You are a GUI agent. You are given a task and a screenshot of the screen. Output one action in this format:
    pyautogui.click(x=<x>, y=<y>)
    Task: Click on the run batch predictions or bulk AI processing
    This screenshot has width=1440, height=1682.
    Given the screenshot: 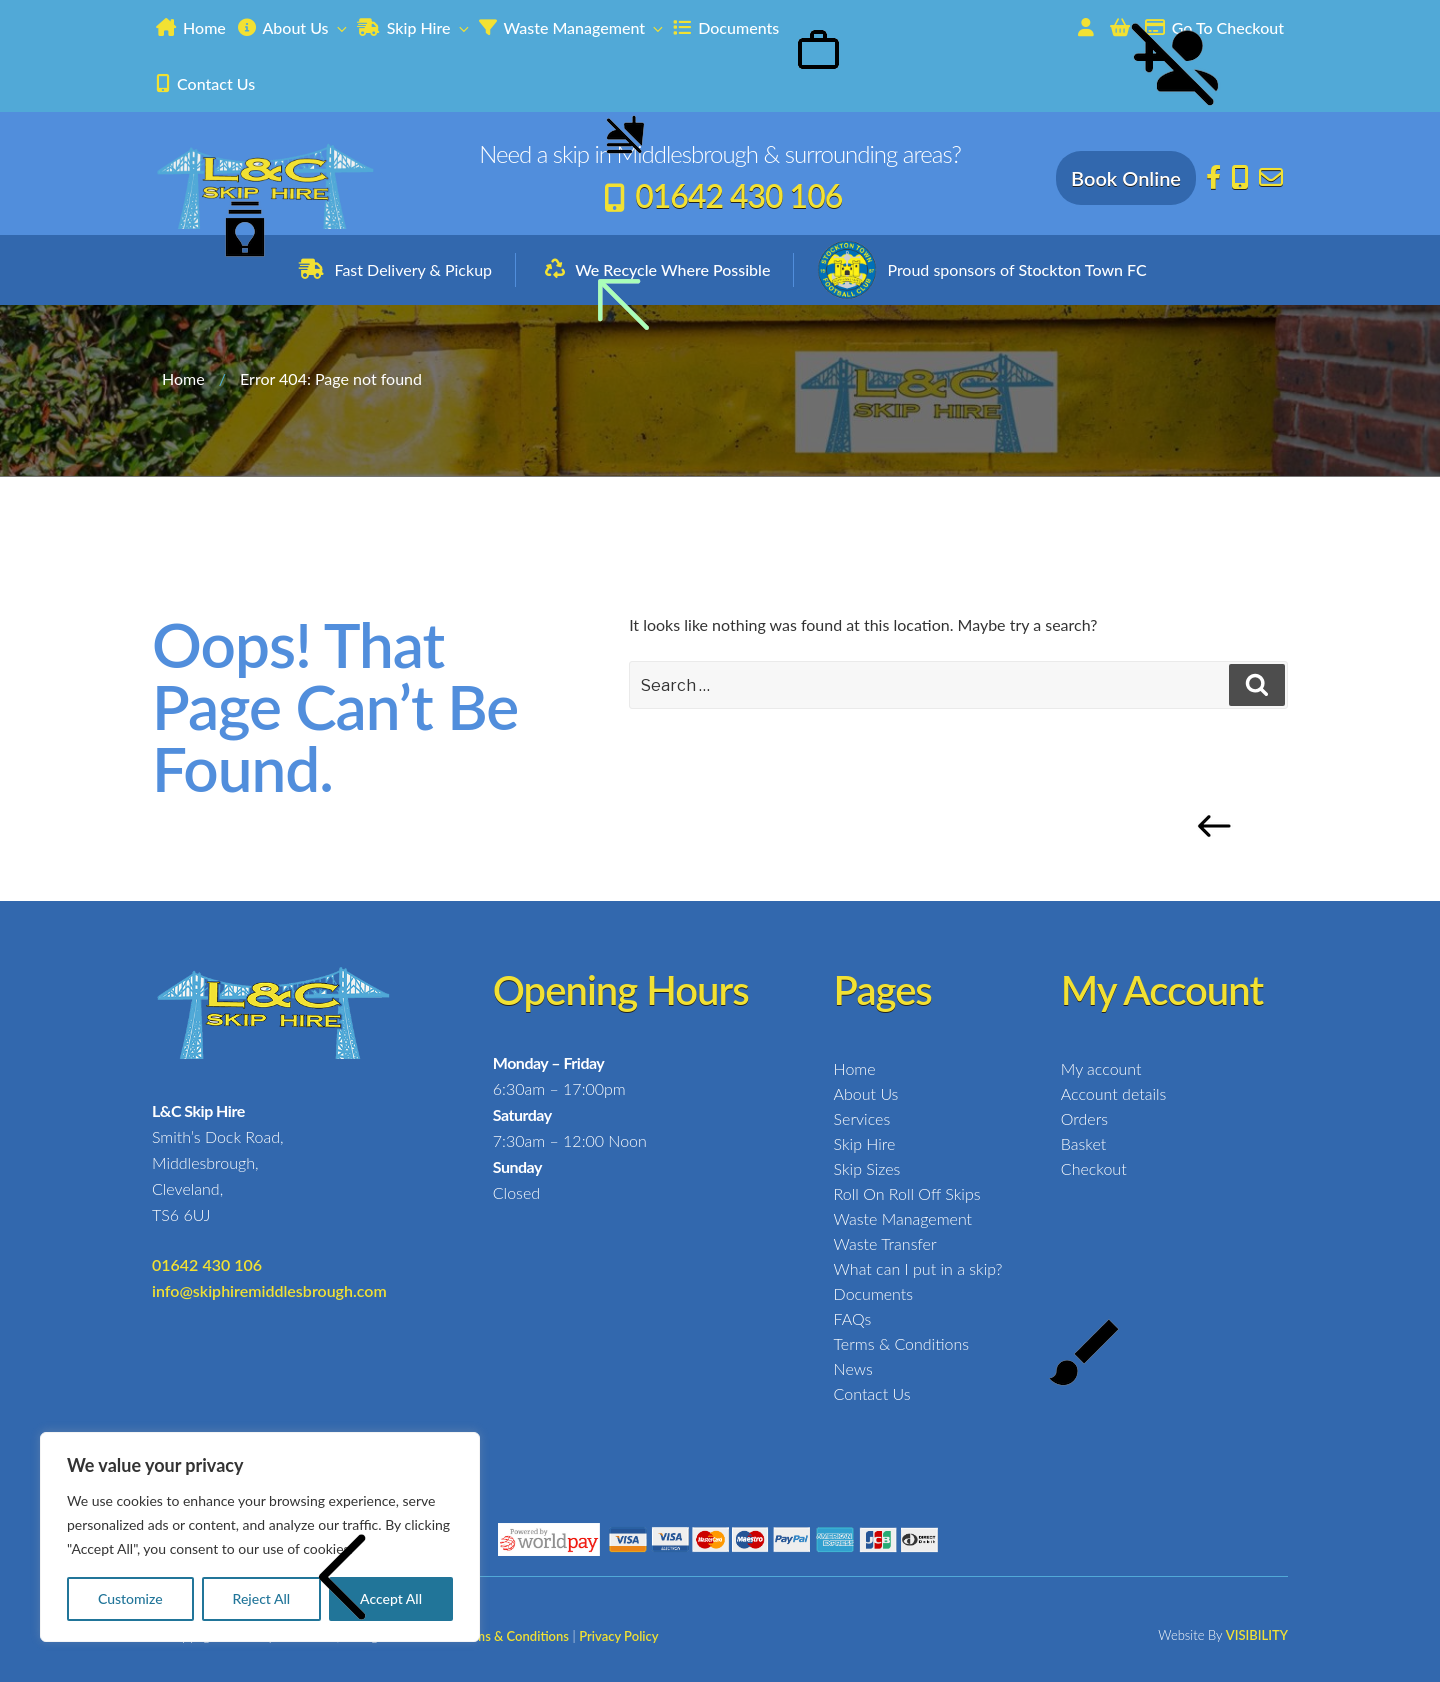 What is the action you would take?
    pyautogui.click(x=245, y=229)
    